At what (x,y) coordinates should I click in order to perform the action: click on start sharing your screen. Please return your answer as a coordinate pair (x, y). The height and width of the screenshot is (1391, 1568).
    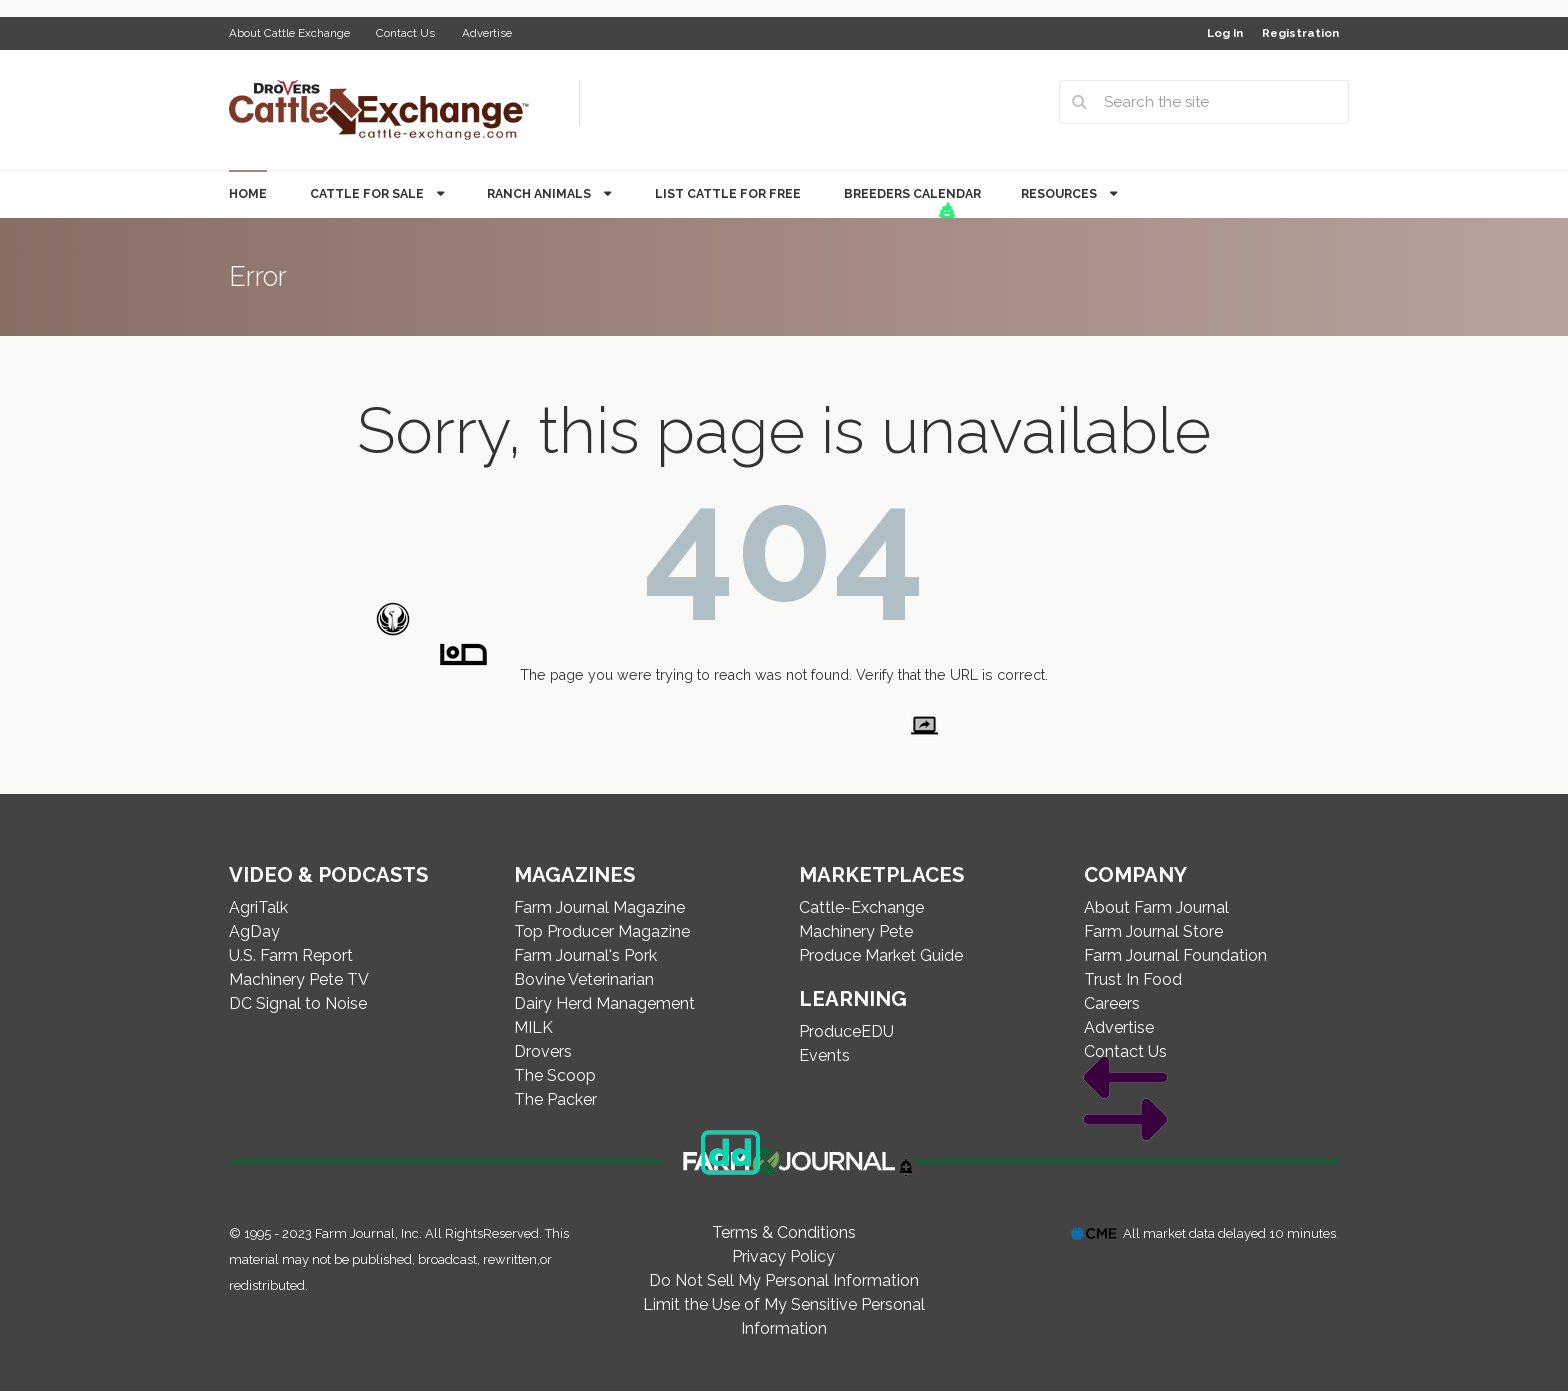
    Looking at the image, I should click on (924, 725).